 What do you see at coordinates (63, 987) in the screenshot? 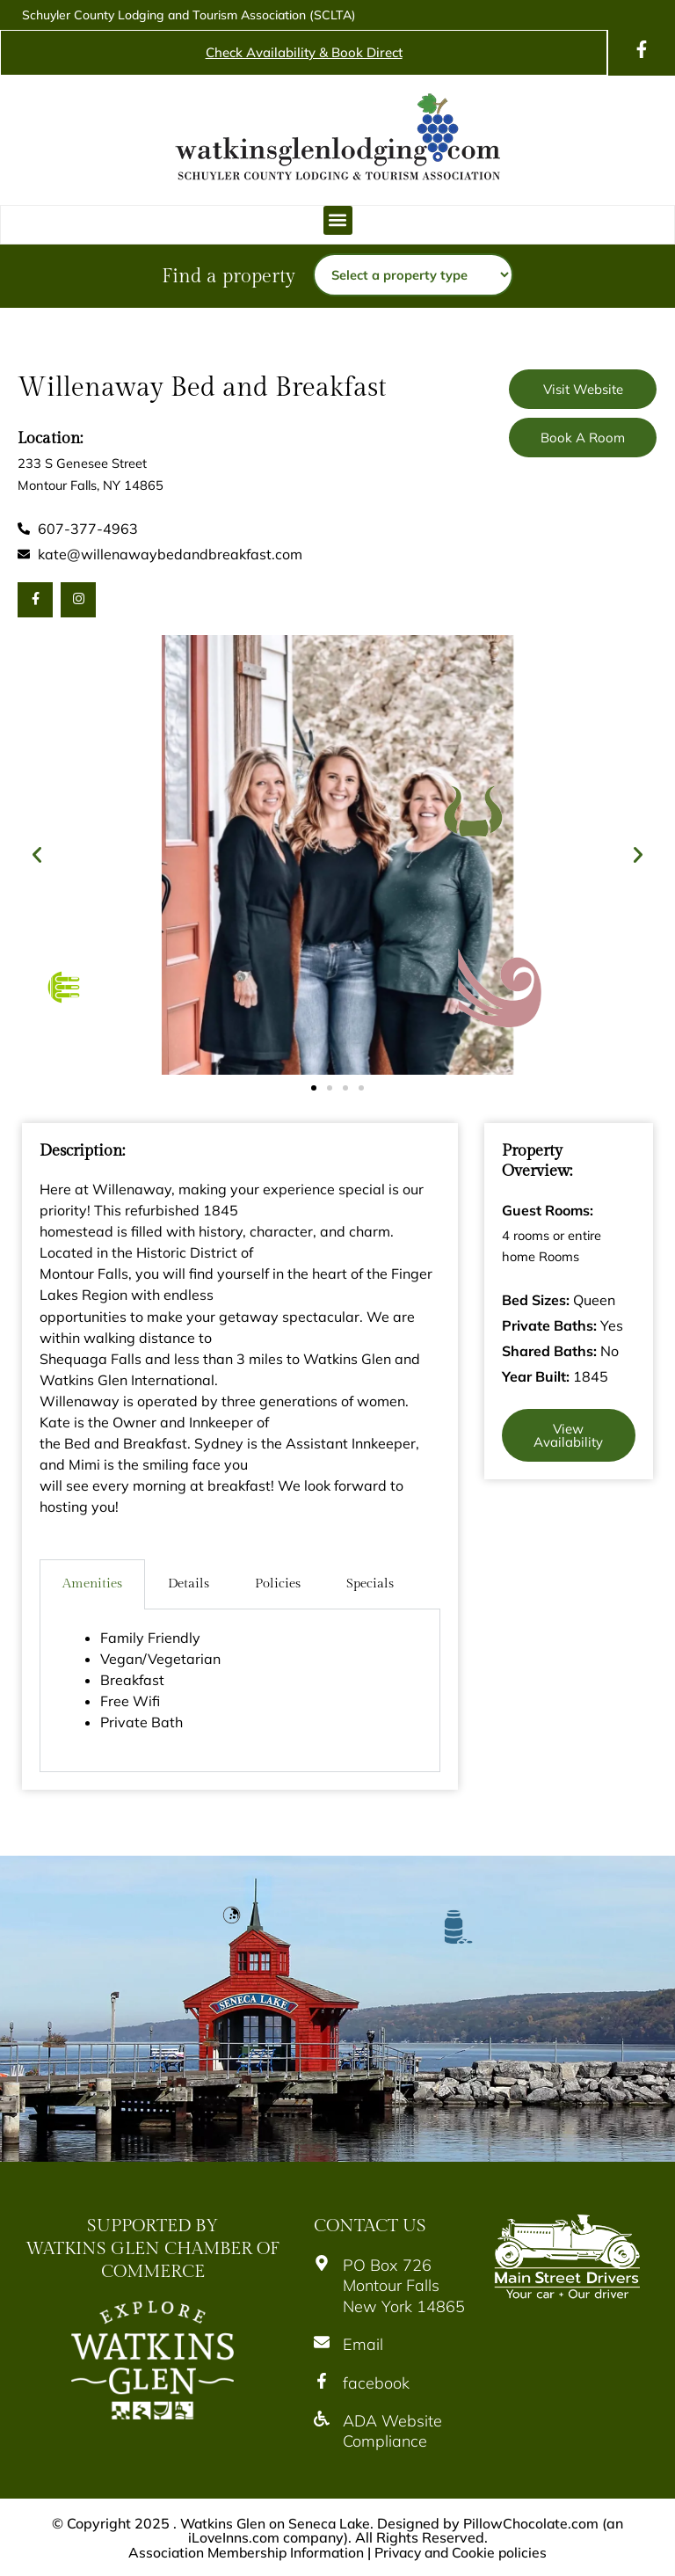
I see `grab or drag interaction gesture` at bounding box center [63, 987].